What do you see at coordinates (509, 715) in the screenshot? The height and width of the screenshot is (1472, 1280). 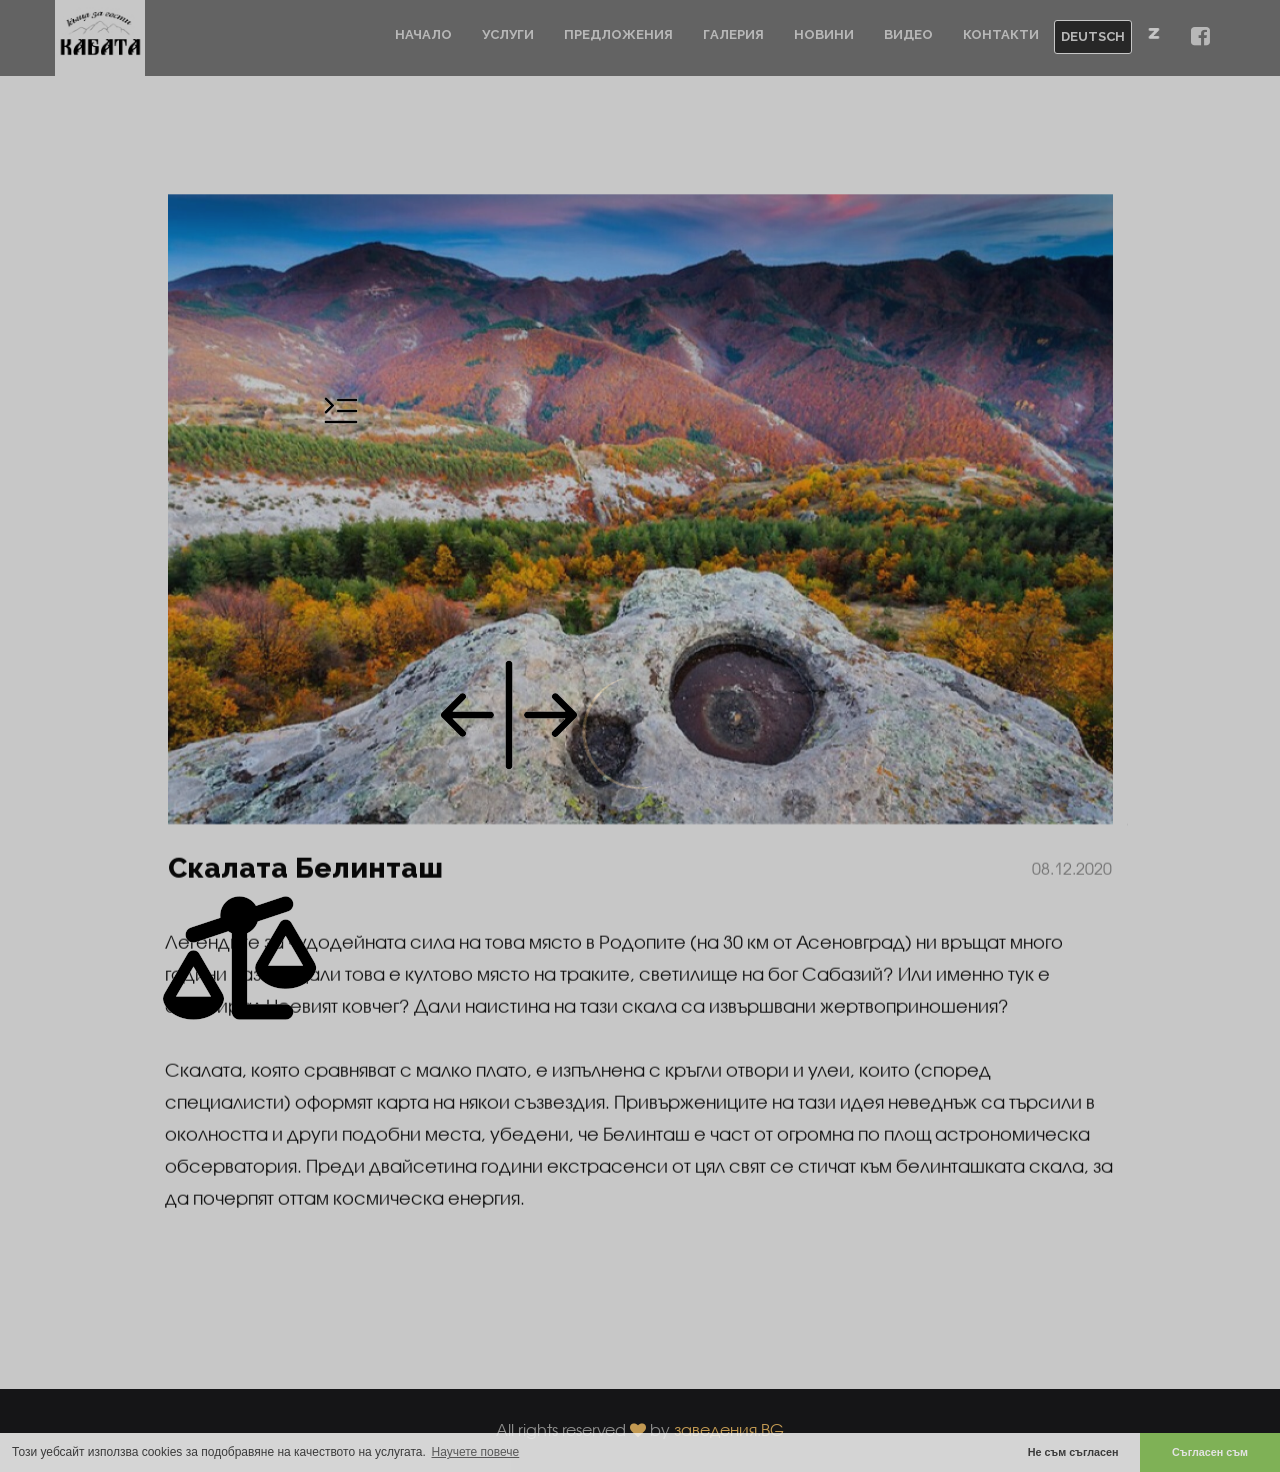 I see `expand content horizontally` at bounding box center [509, 715].